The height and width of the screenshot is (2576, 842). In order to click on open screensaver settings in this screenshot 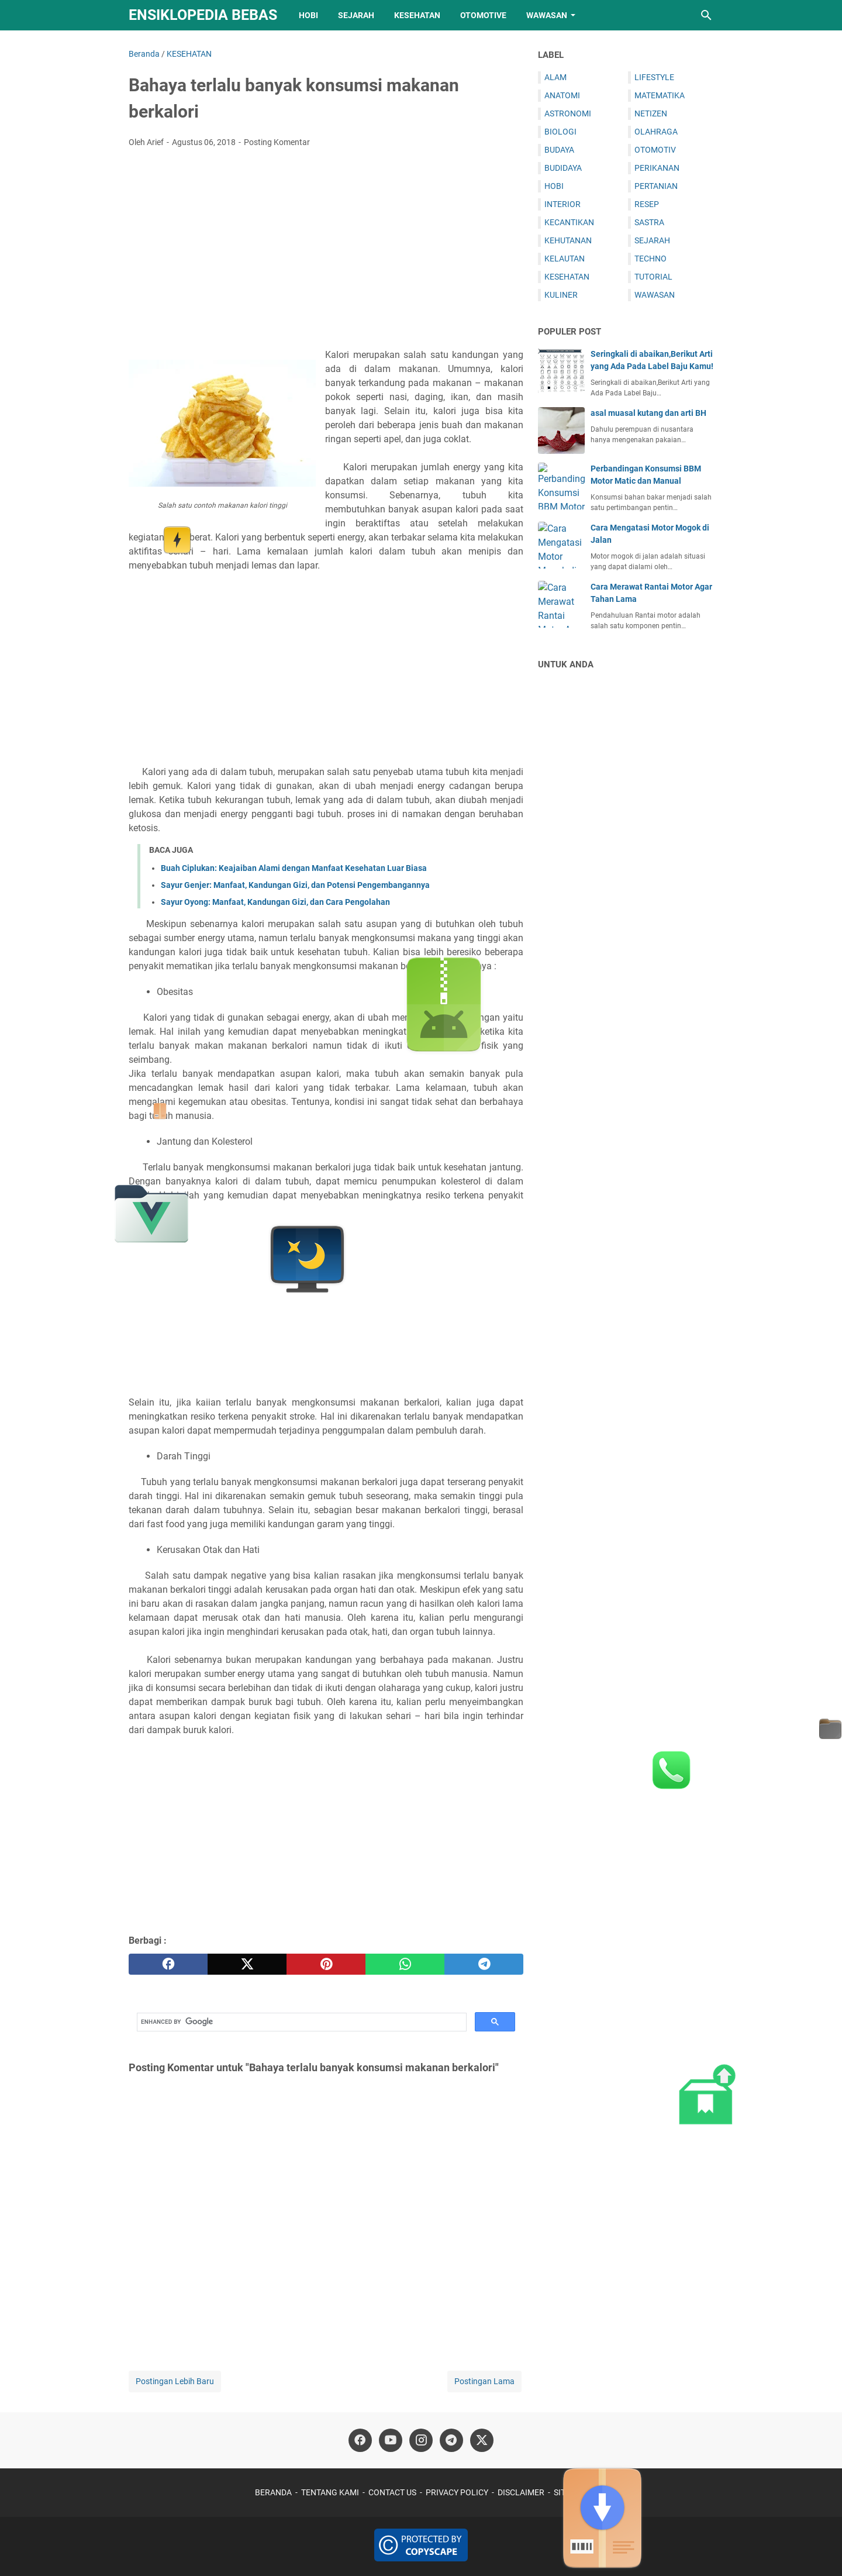, I will do `click(307, 1258)`.